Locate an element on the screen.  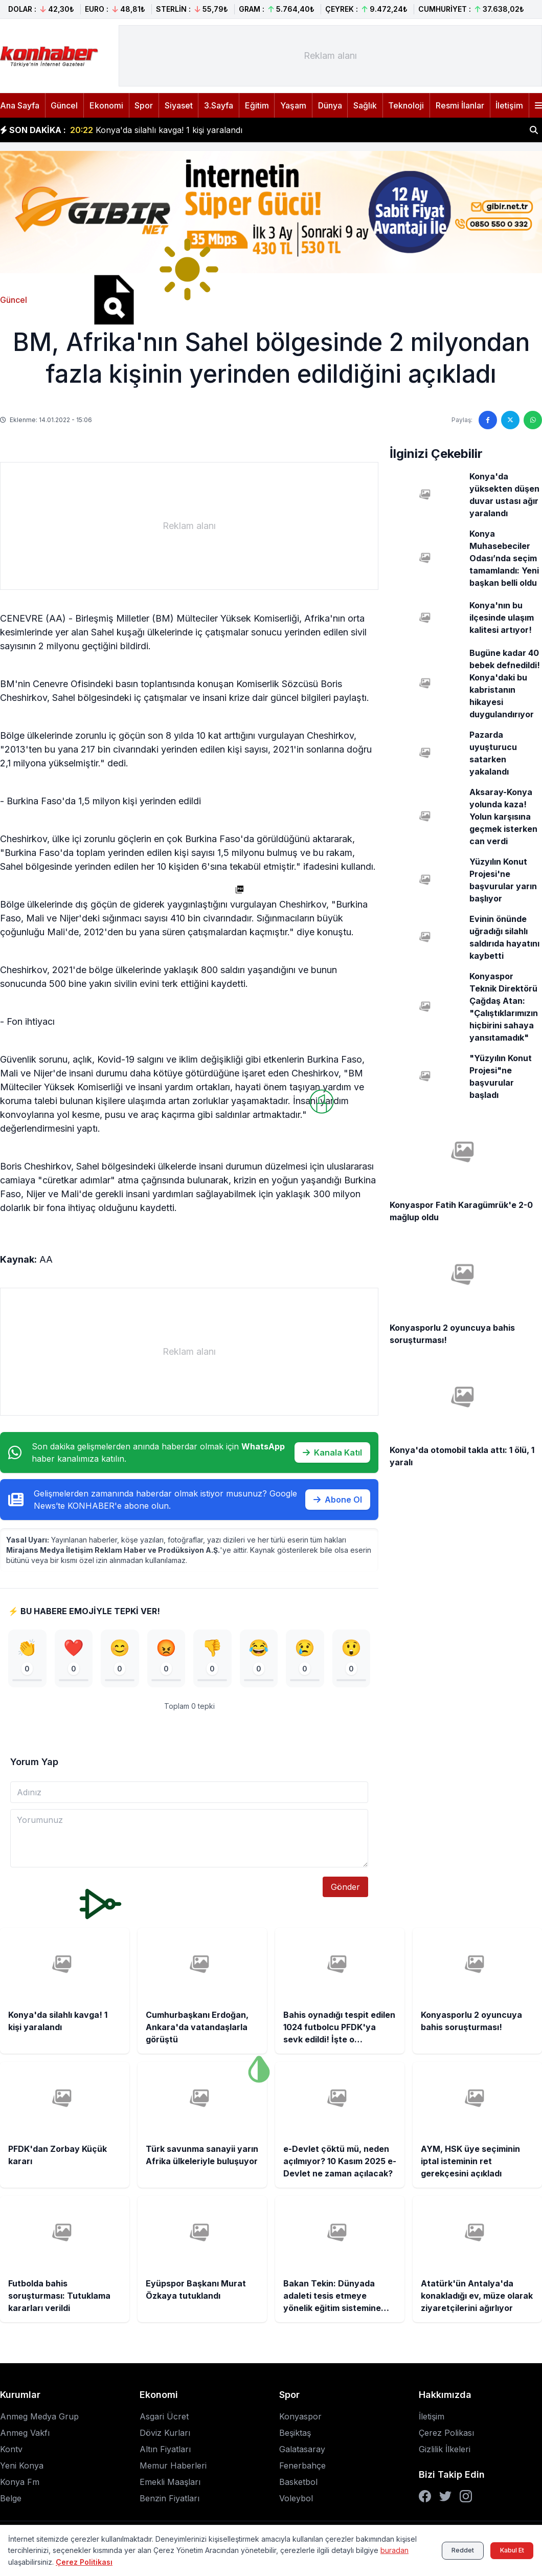
save or export as PDF is located at coordinates (239, 889).